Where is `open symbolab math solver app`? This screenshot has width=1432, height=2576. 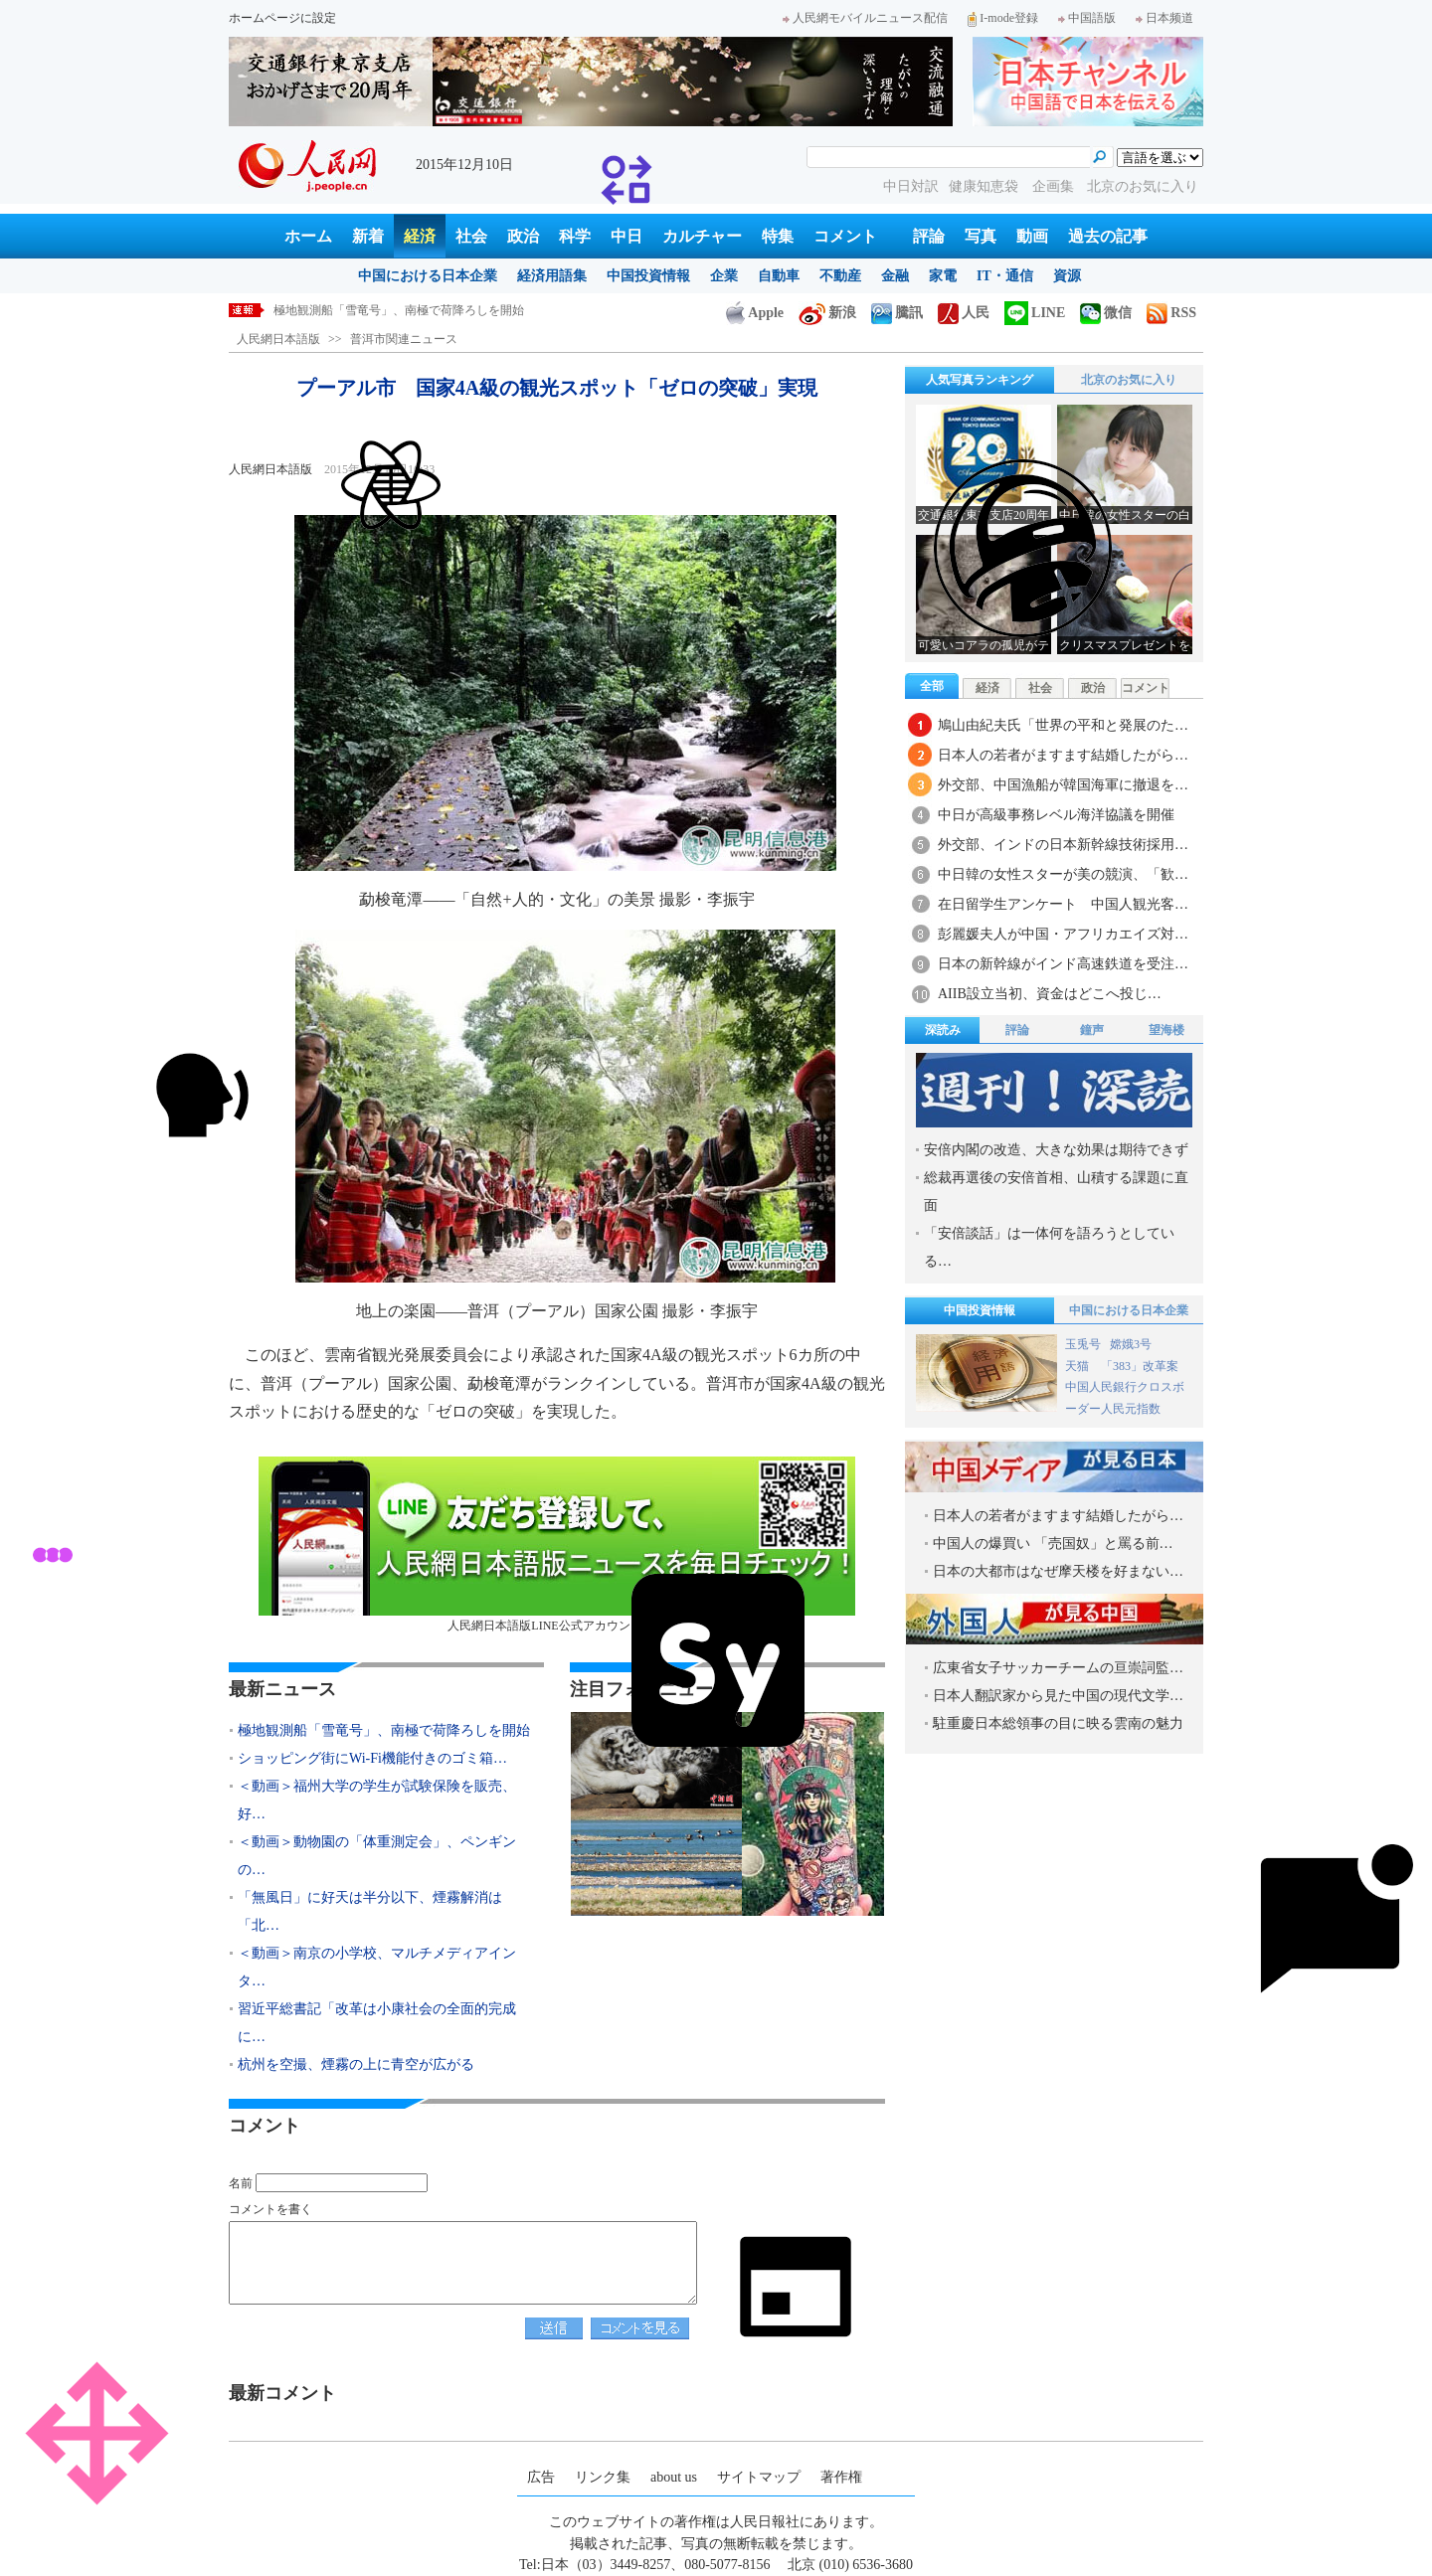 open symbolab math solver app is located at coordinates (718, 1660).